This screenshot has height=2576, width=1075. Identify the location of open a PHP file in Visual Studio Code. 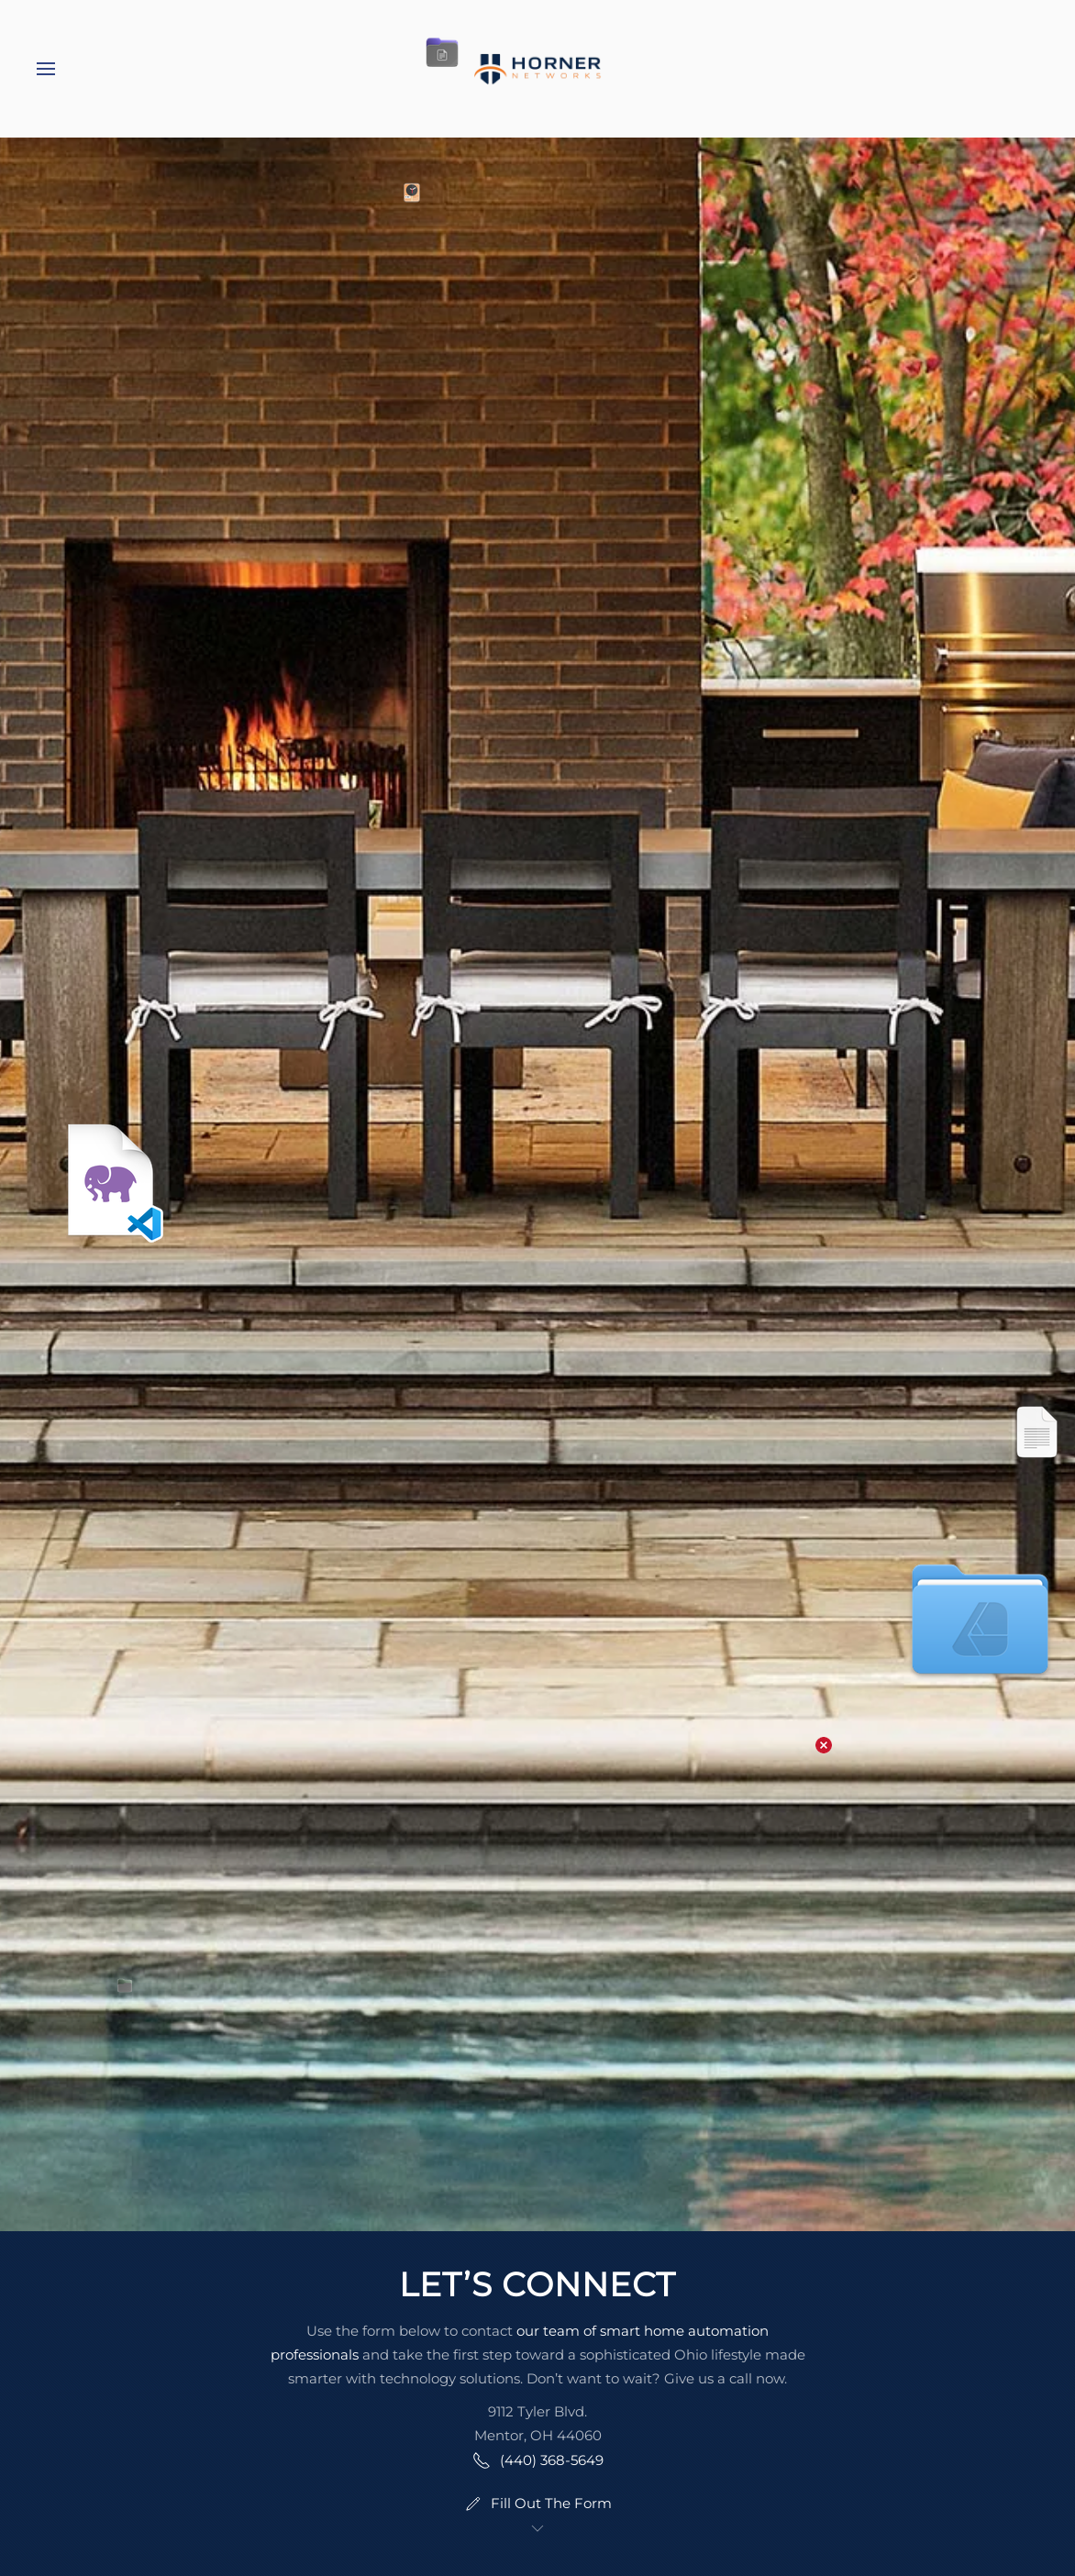
(110, 1182).